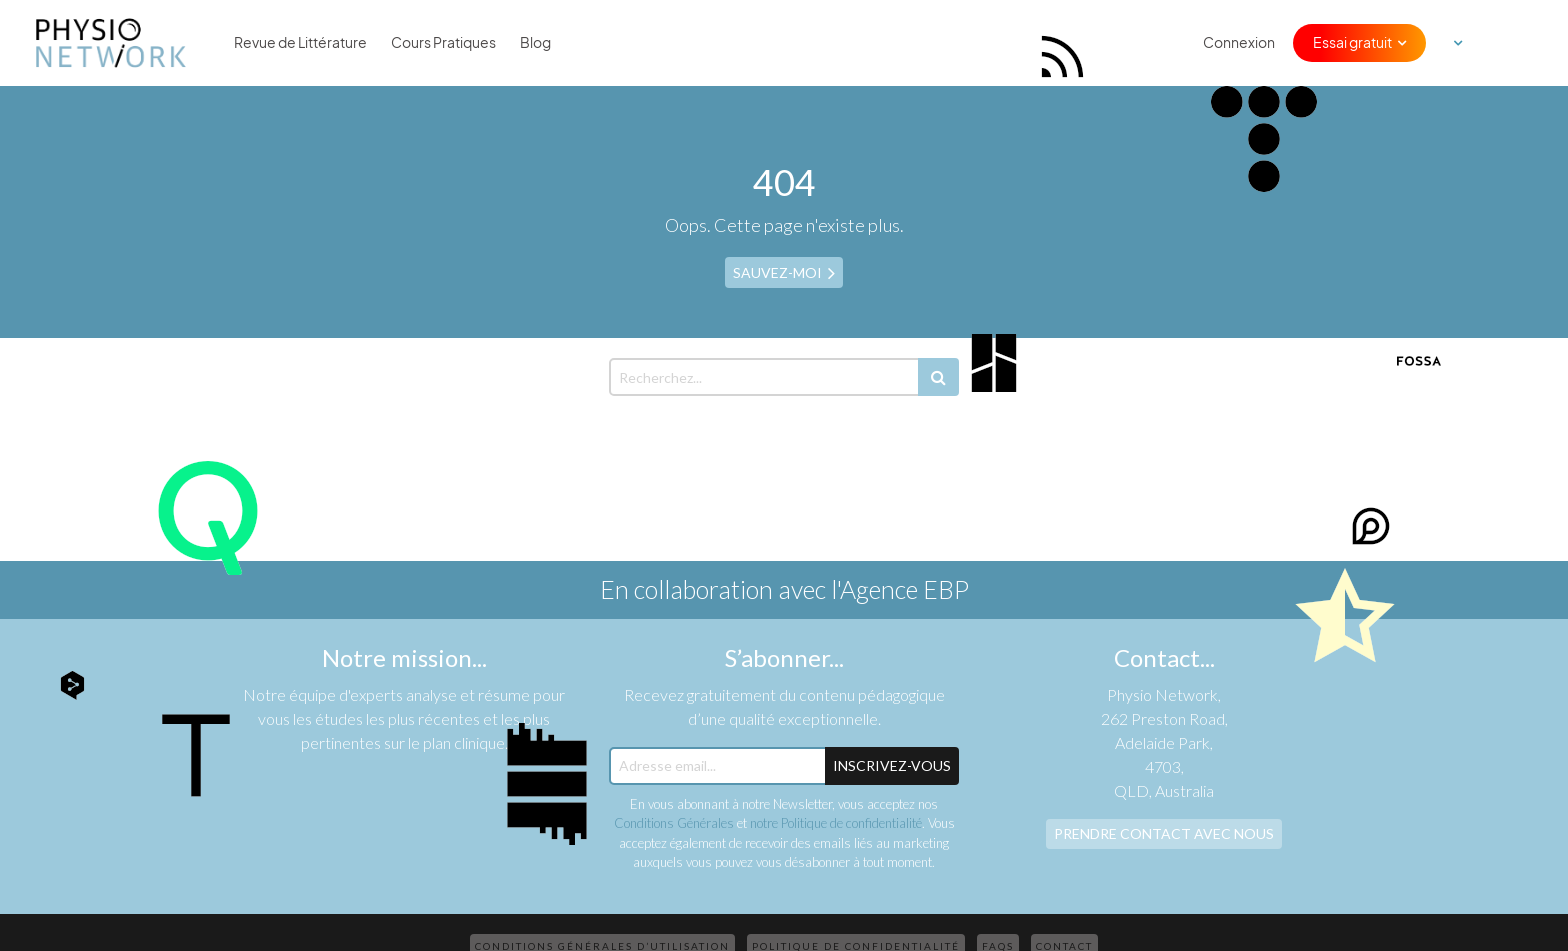  What do you see at coordinates (547, 784) in the screenshot?
I see `RxDB database logo` at bounding box center [547, 784].